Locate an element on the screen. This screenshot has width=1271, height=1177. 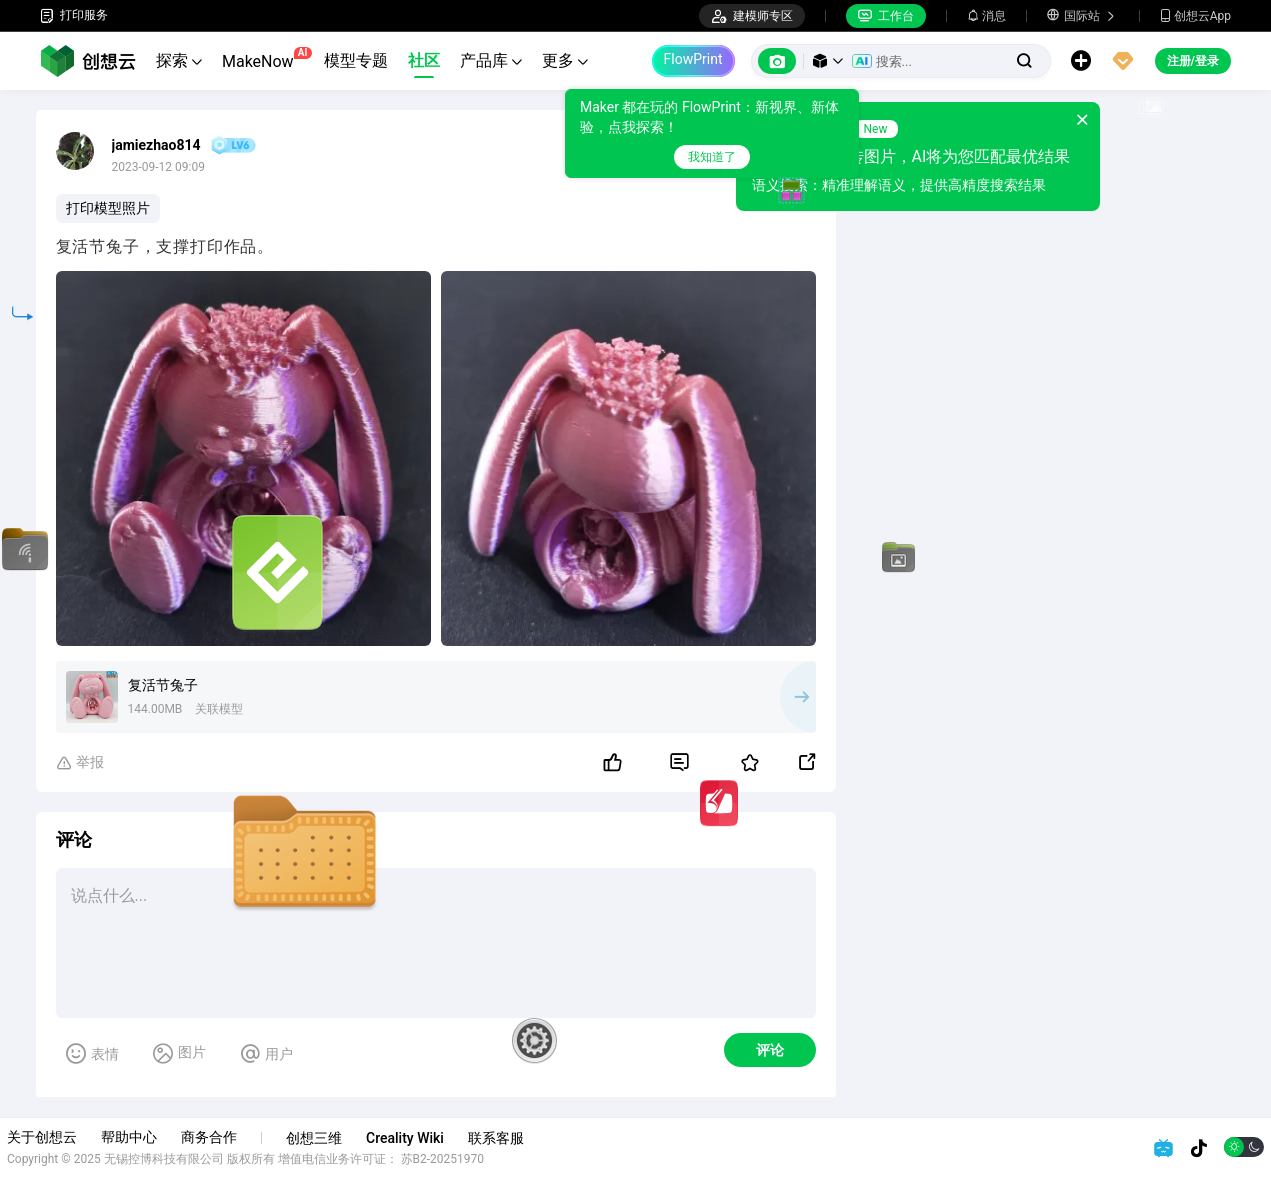
view image sequence in media library is located at coordinates (1151, 107).